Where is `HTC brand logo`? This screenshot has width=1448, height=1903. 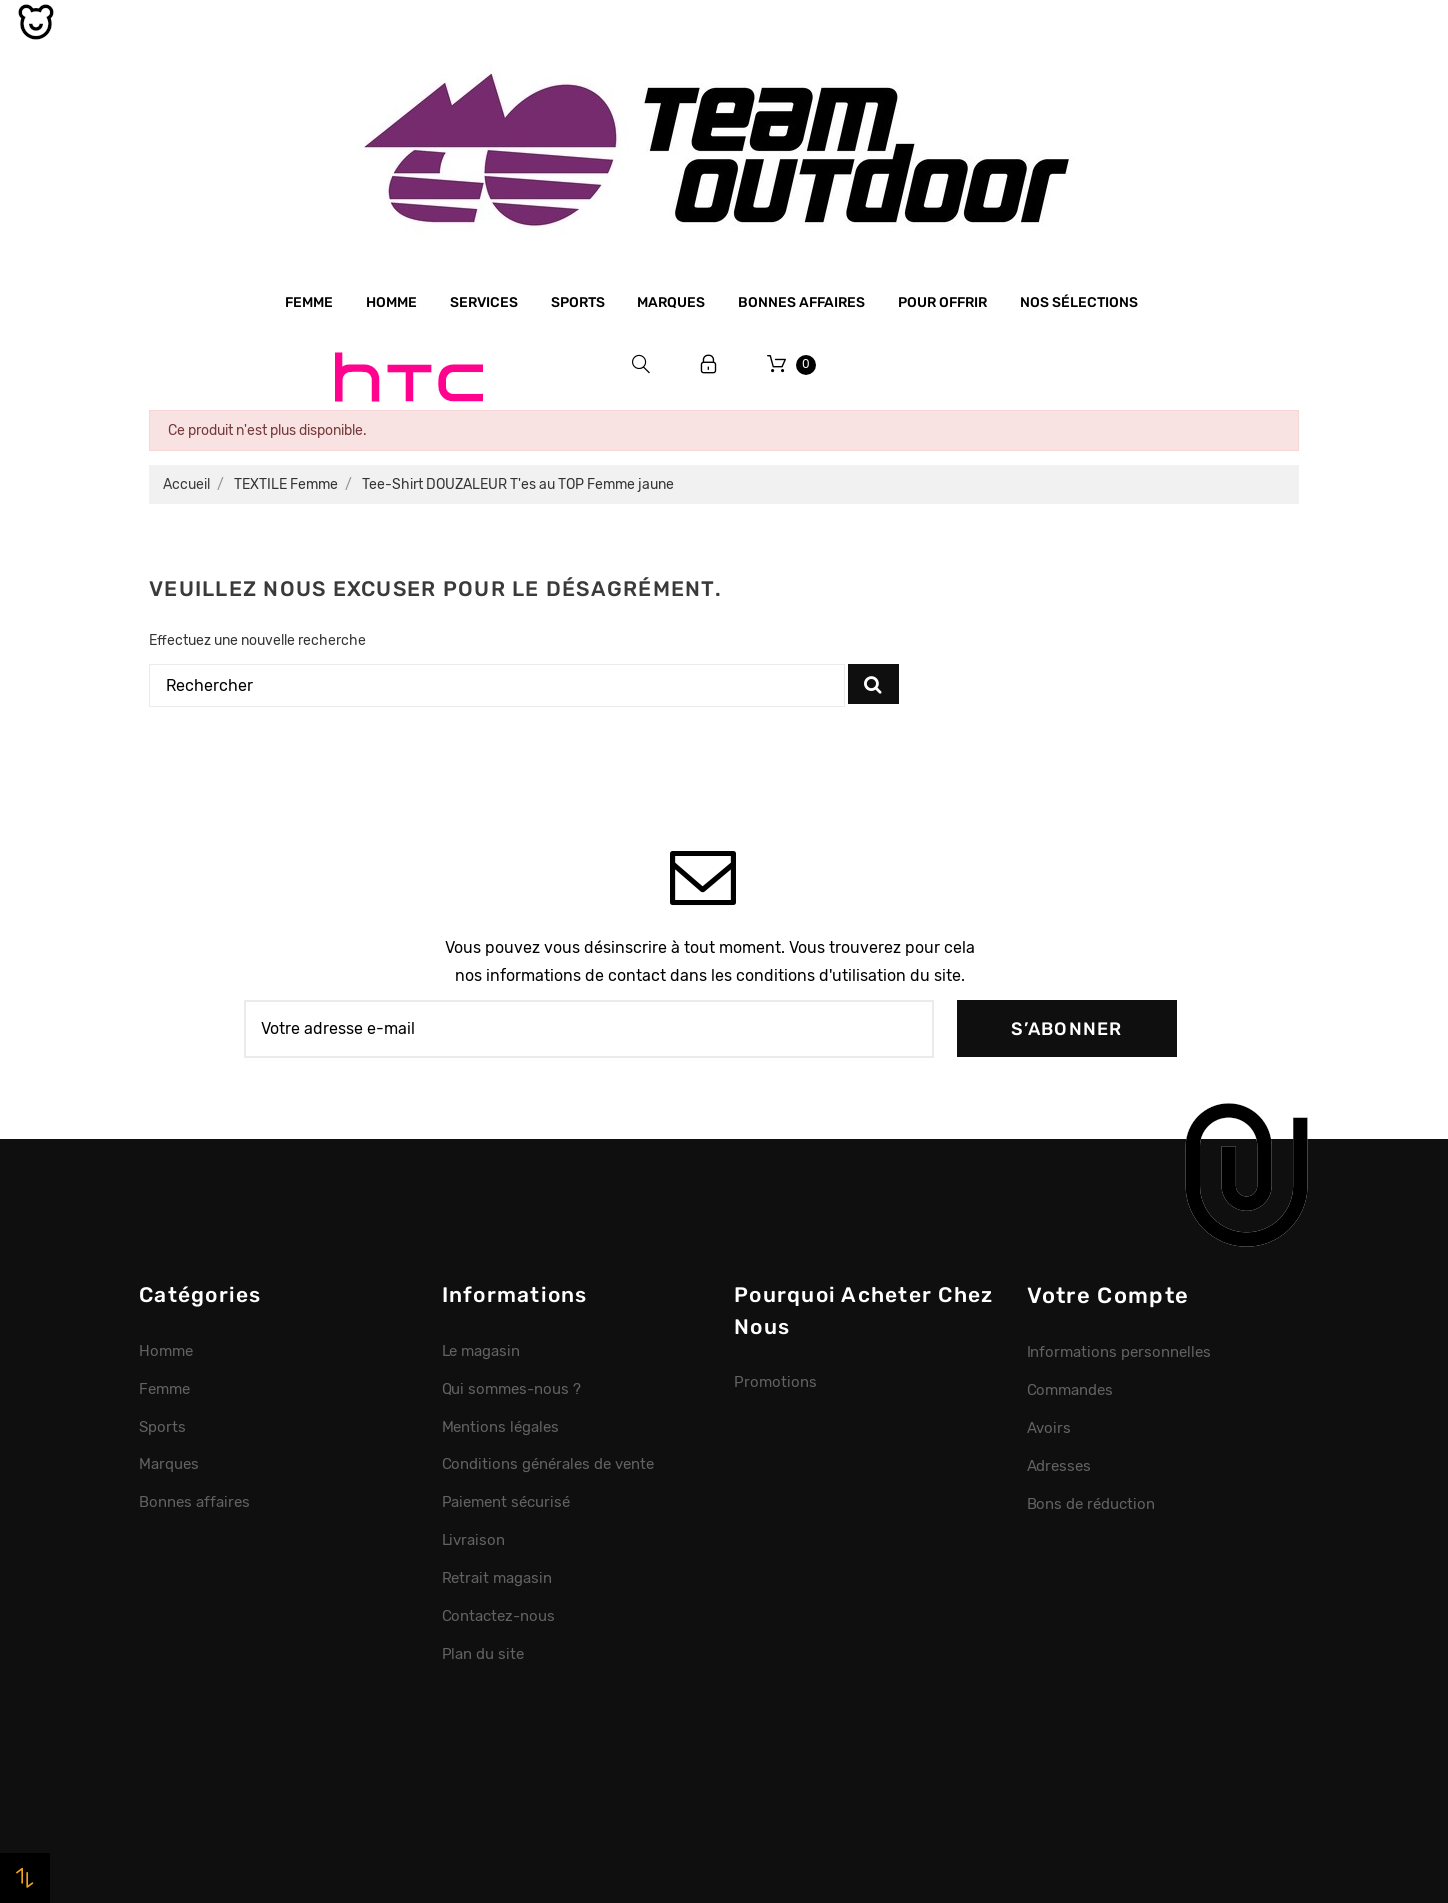
HTC brand logo is located at coordinates (409, 377).